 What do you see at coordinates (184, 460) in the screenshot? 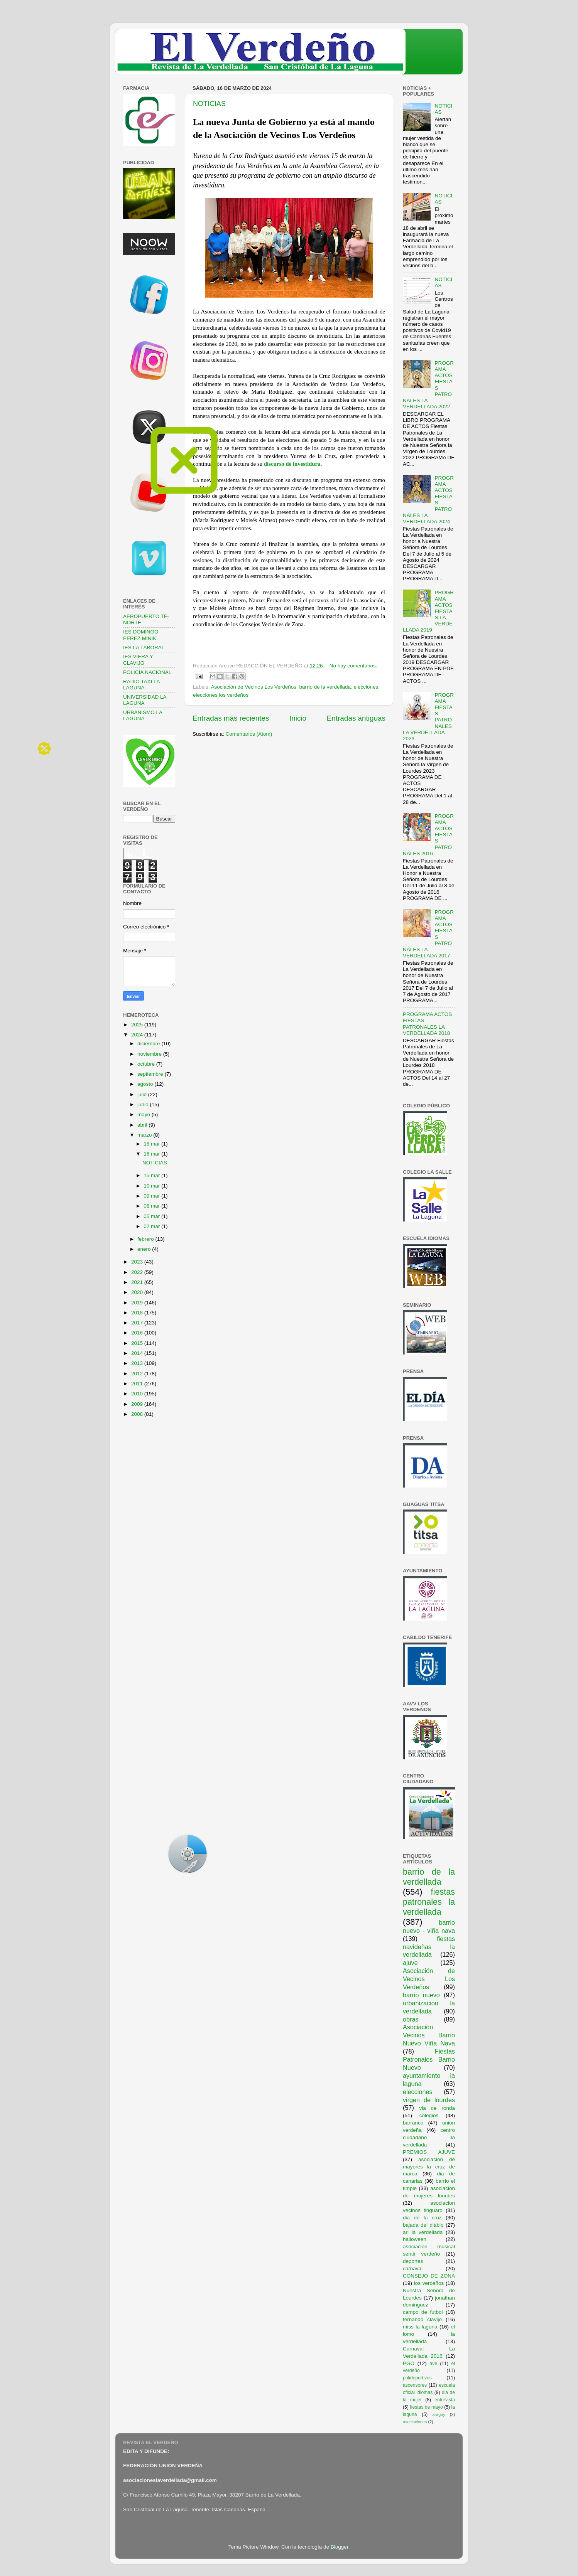
I see `close or dismiss a dialog box` at bounding box center [184, 460].